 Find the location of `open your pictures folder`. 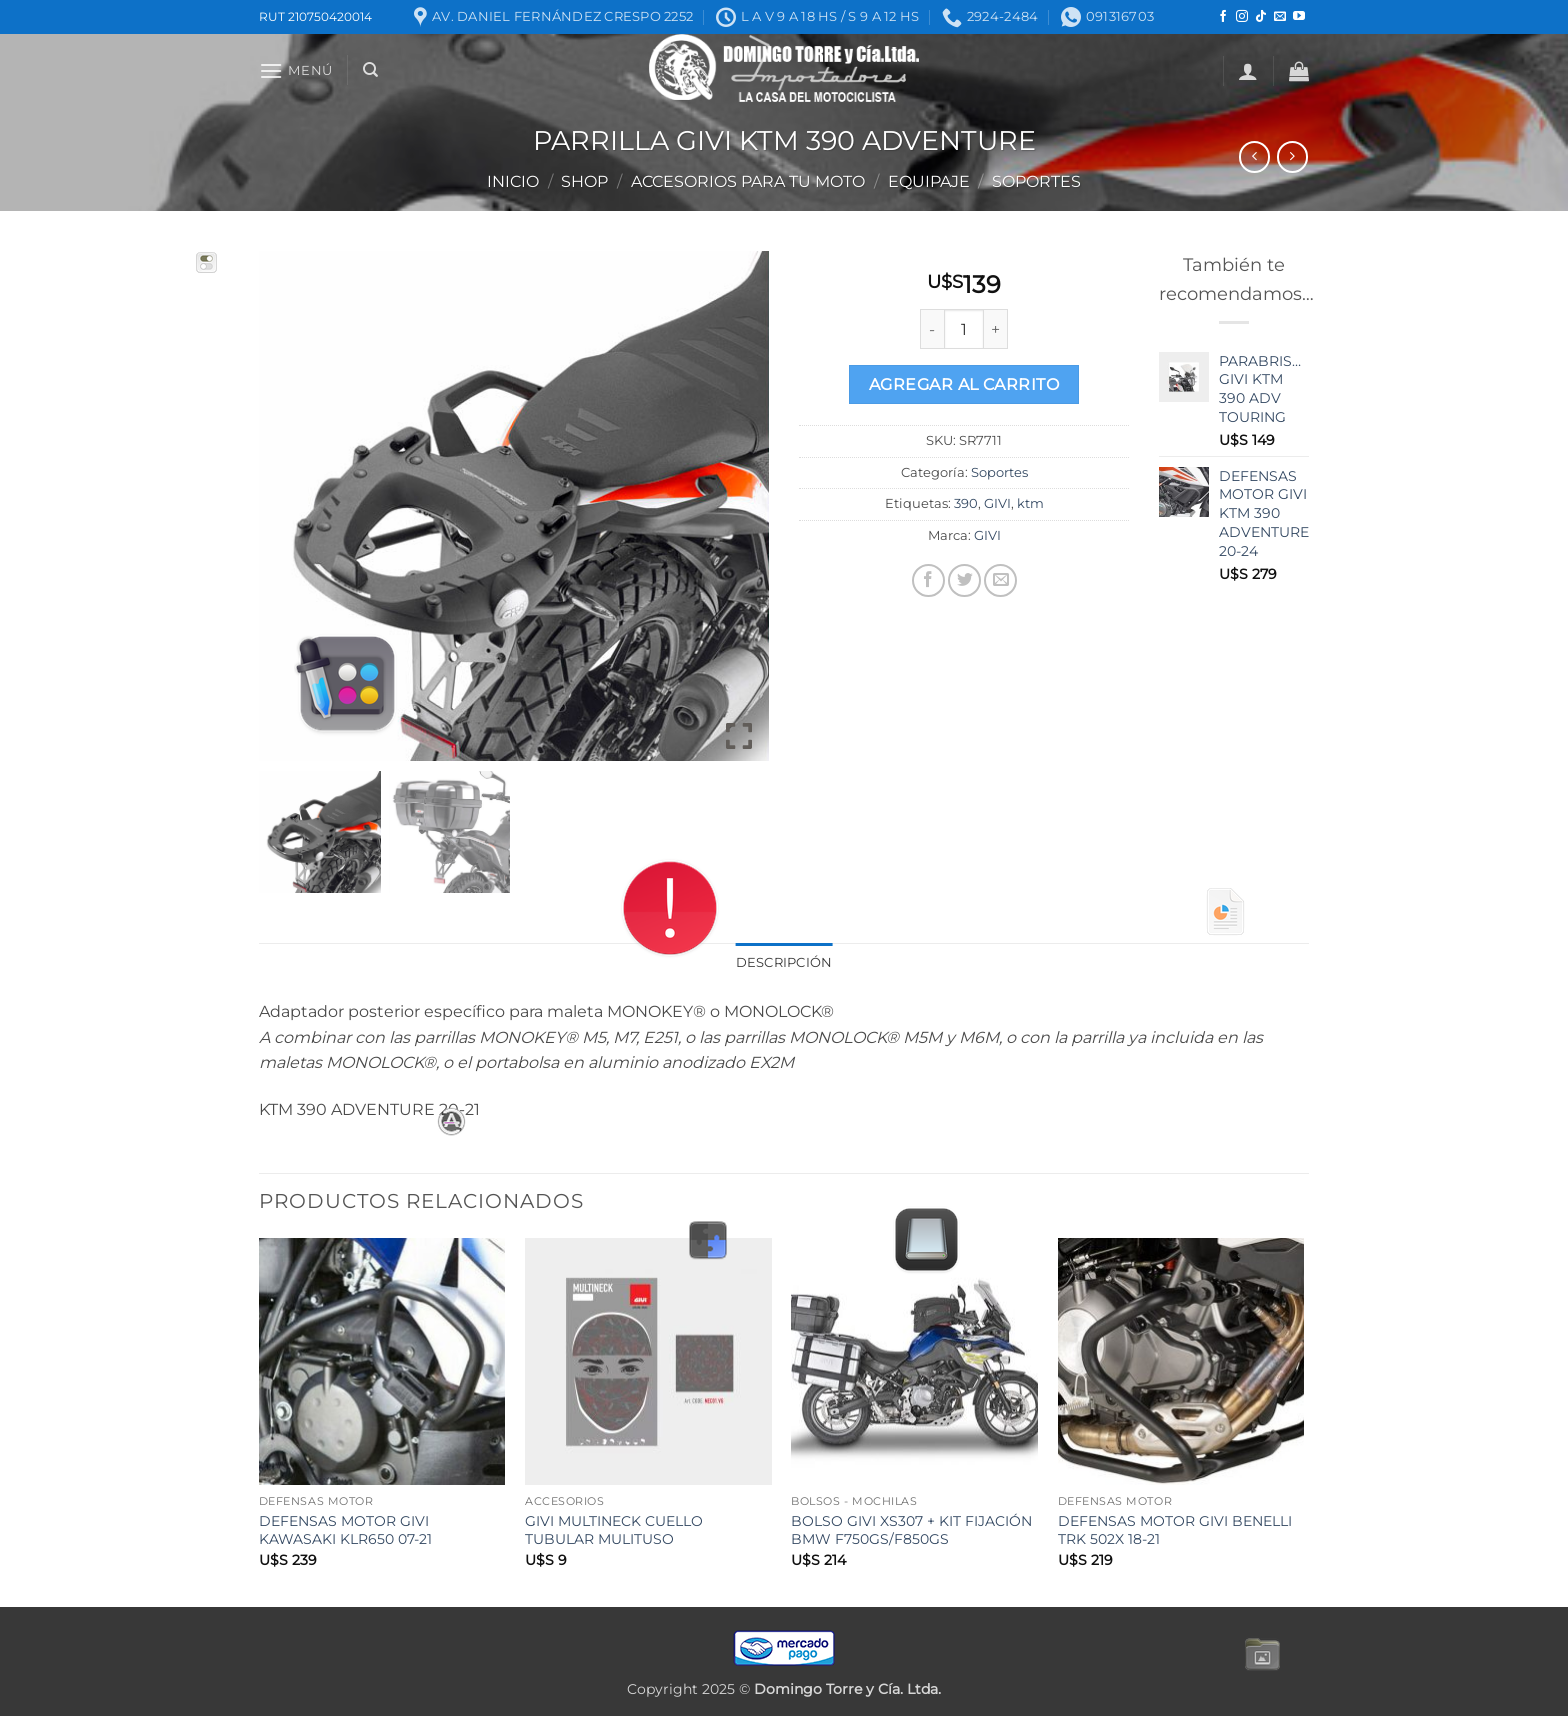

open your pictures folder is located at coordinates (1262, 1653).